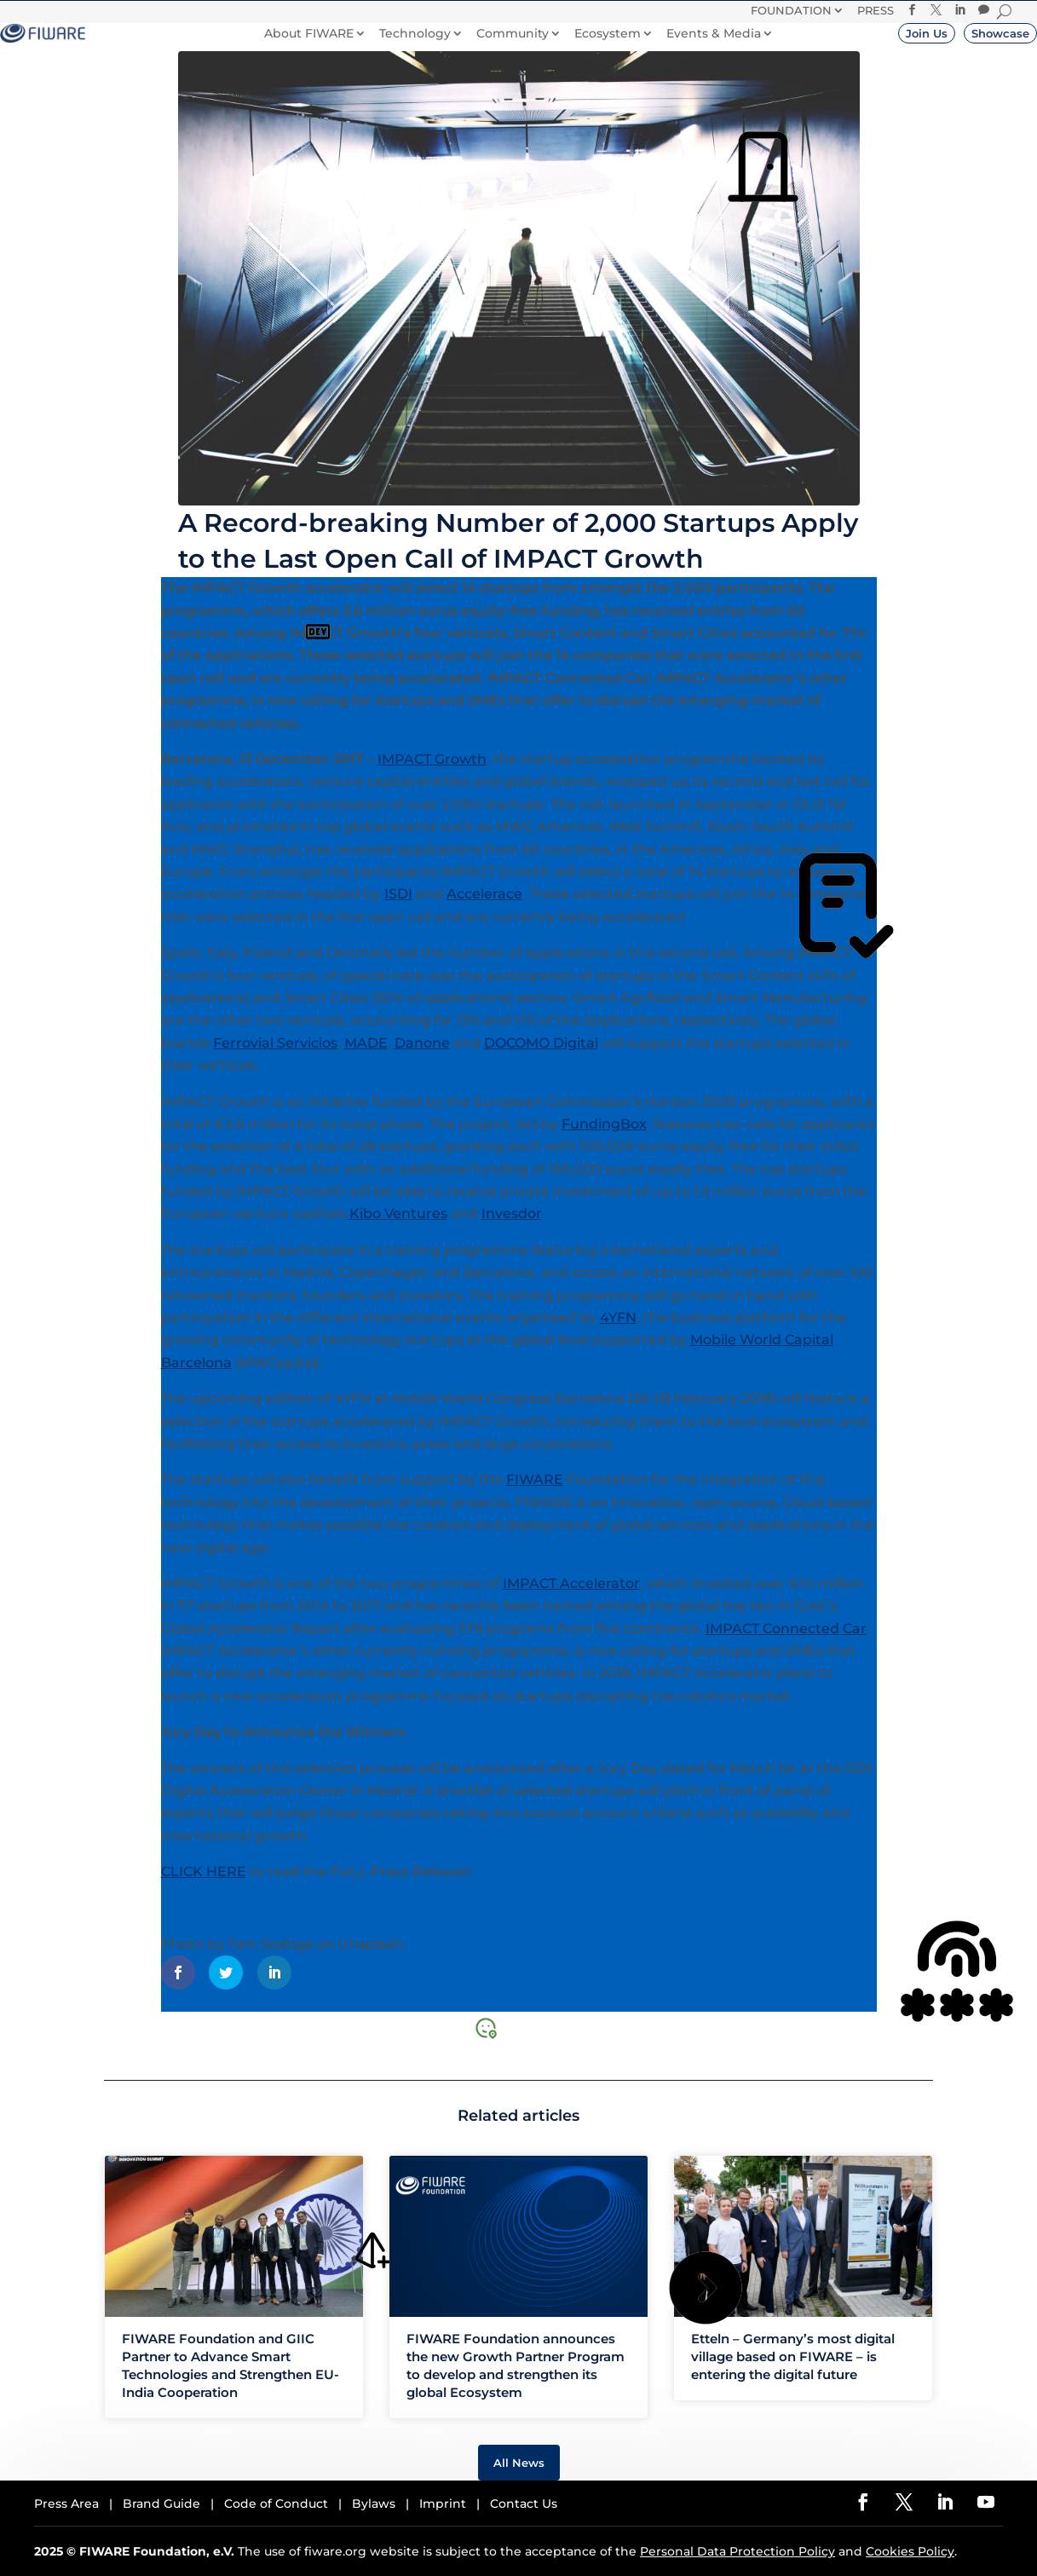 The width and height of the screenshot is (1037, 2576). Describe the element at coordinates (706, 2288) in the screenshot. I see `go to next item or page` at that location.